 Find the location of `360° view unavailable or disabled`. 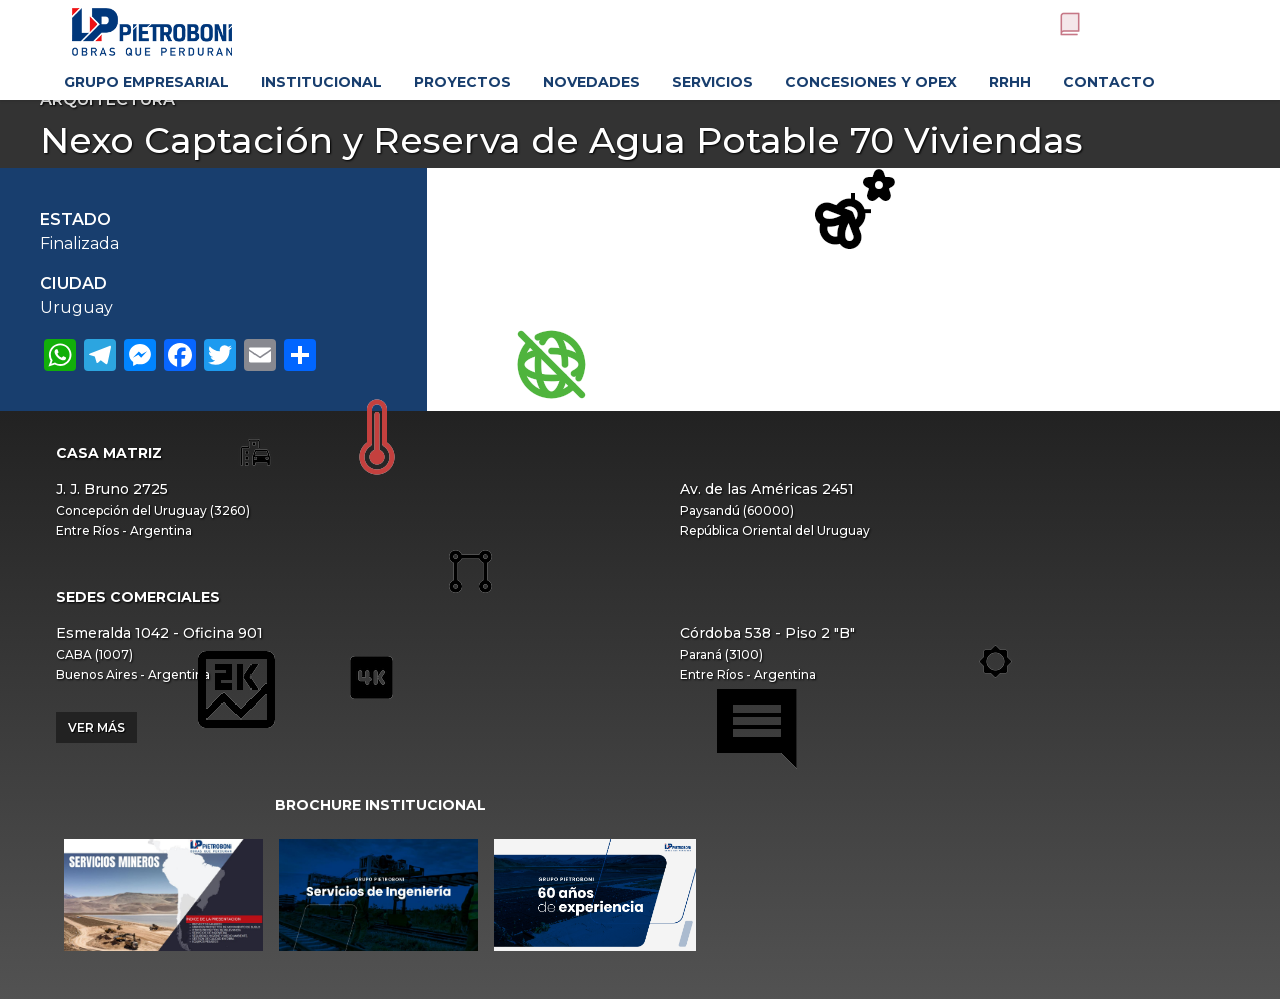

360° view unavailable or disabled is located at coordinates (551, 364).